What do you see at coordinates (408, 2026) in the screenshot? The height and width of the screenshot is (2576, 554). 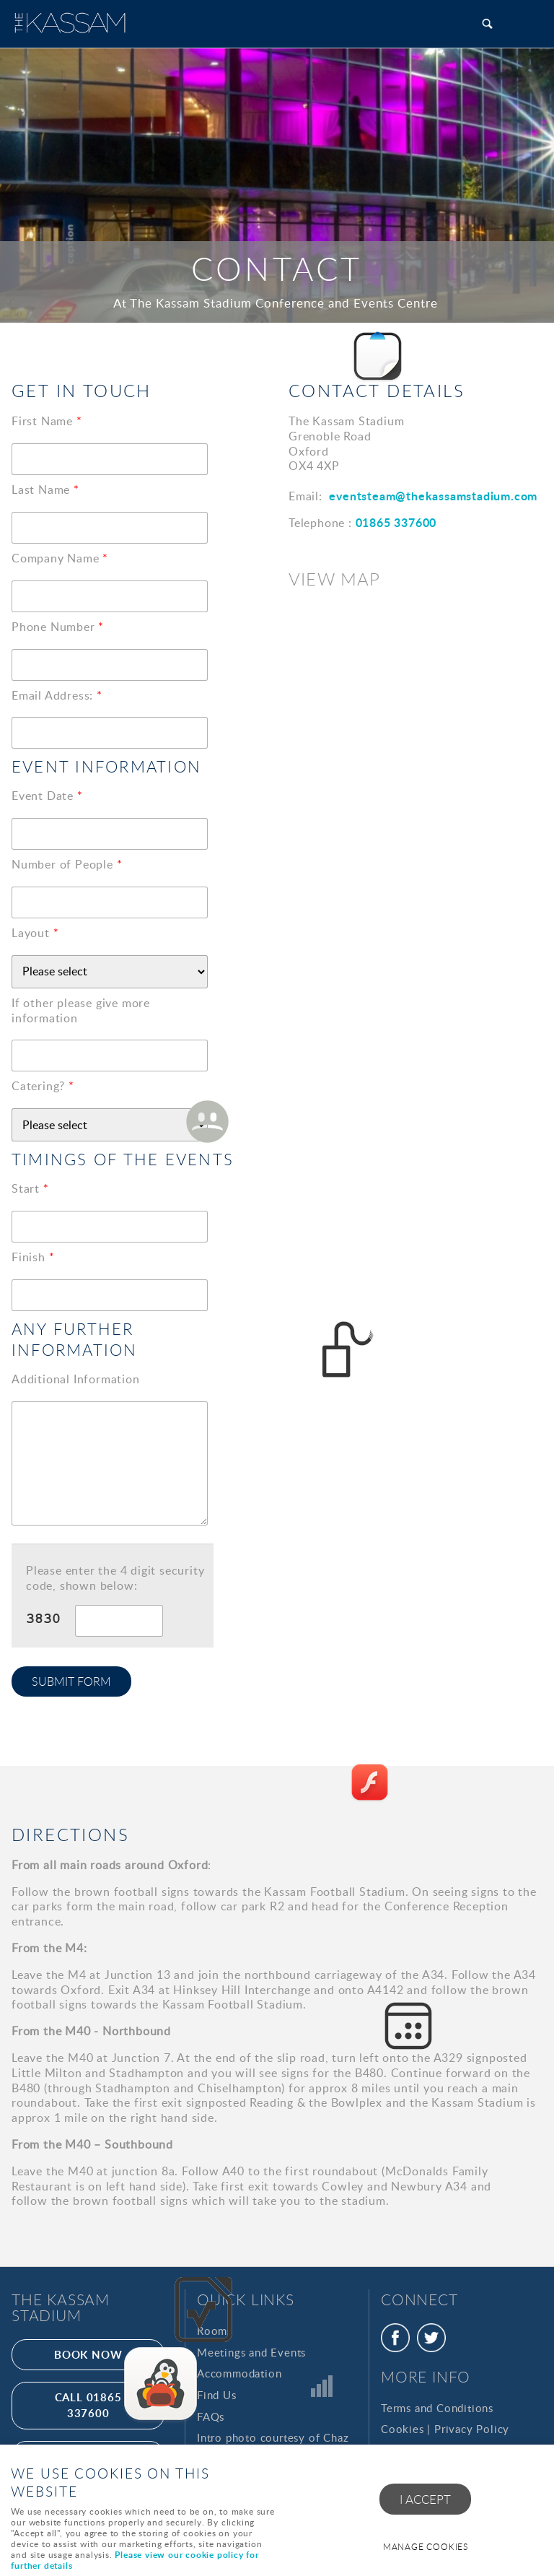 I see `open calendar application` at bounding box center [408, 2026].